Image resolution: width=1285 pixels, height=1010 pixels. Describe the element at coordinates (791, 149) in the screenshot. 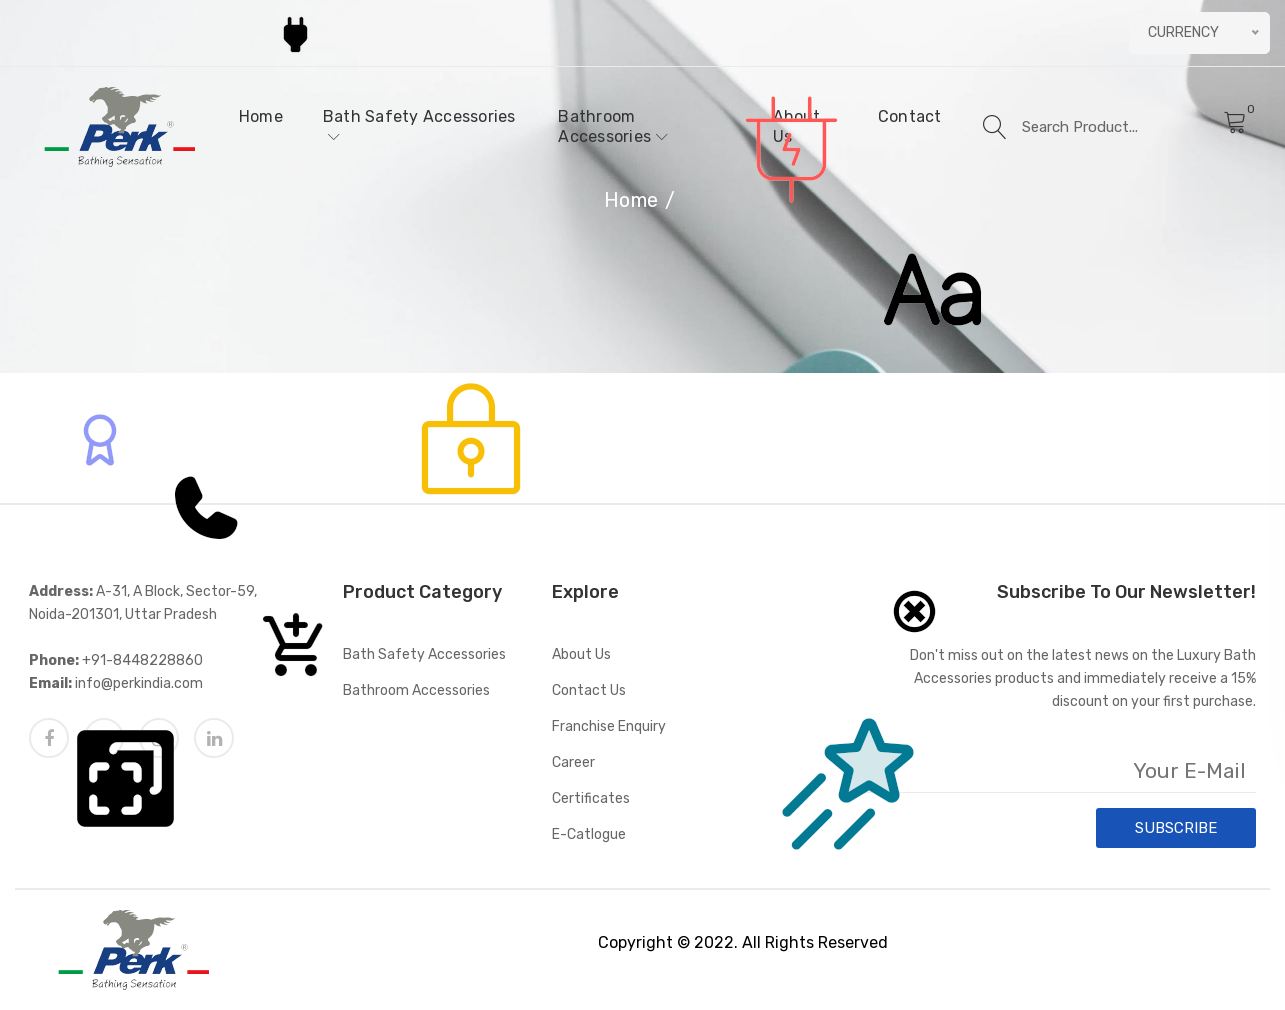

I see `indicates device is currently charging` at that location.